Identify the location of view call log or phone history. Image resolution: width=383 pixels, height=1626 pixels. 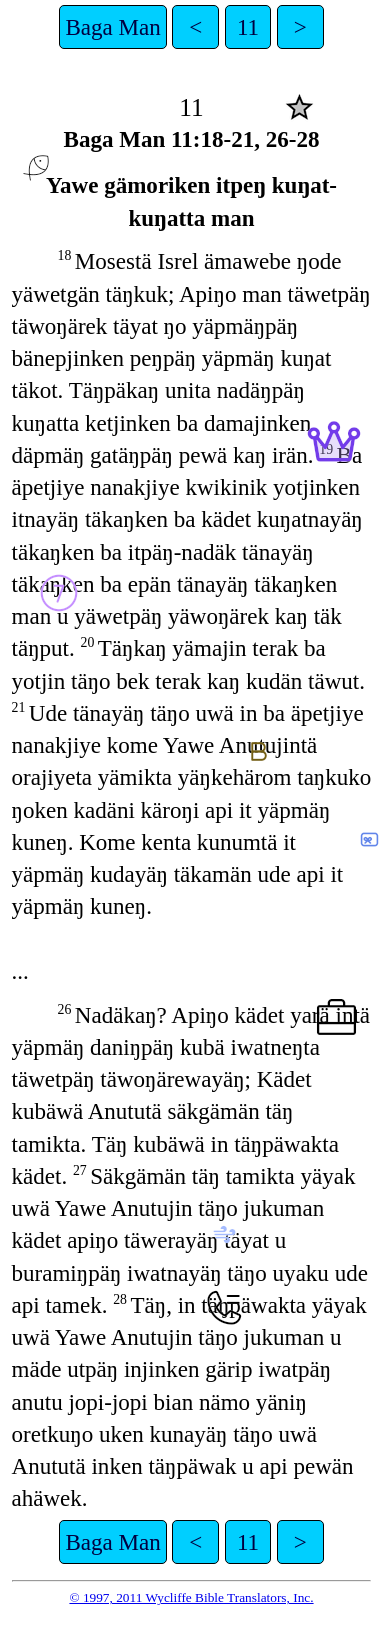
(225, 1307).